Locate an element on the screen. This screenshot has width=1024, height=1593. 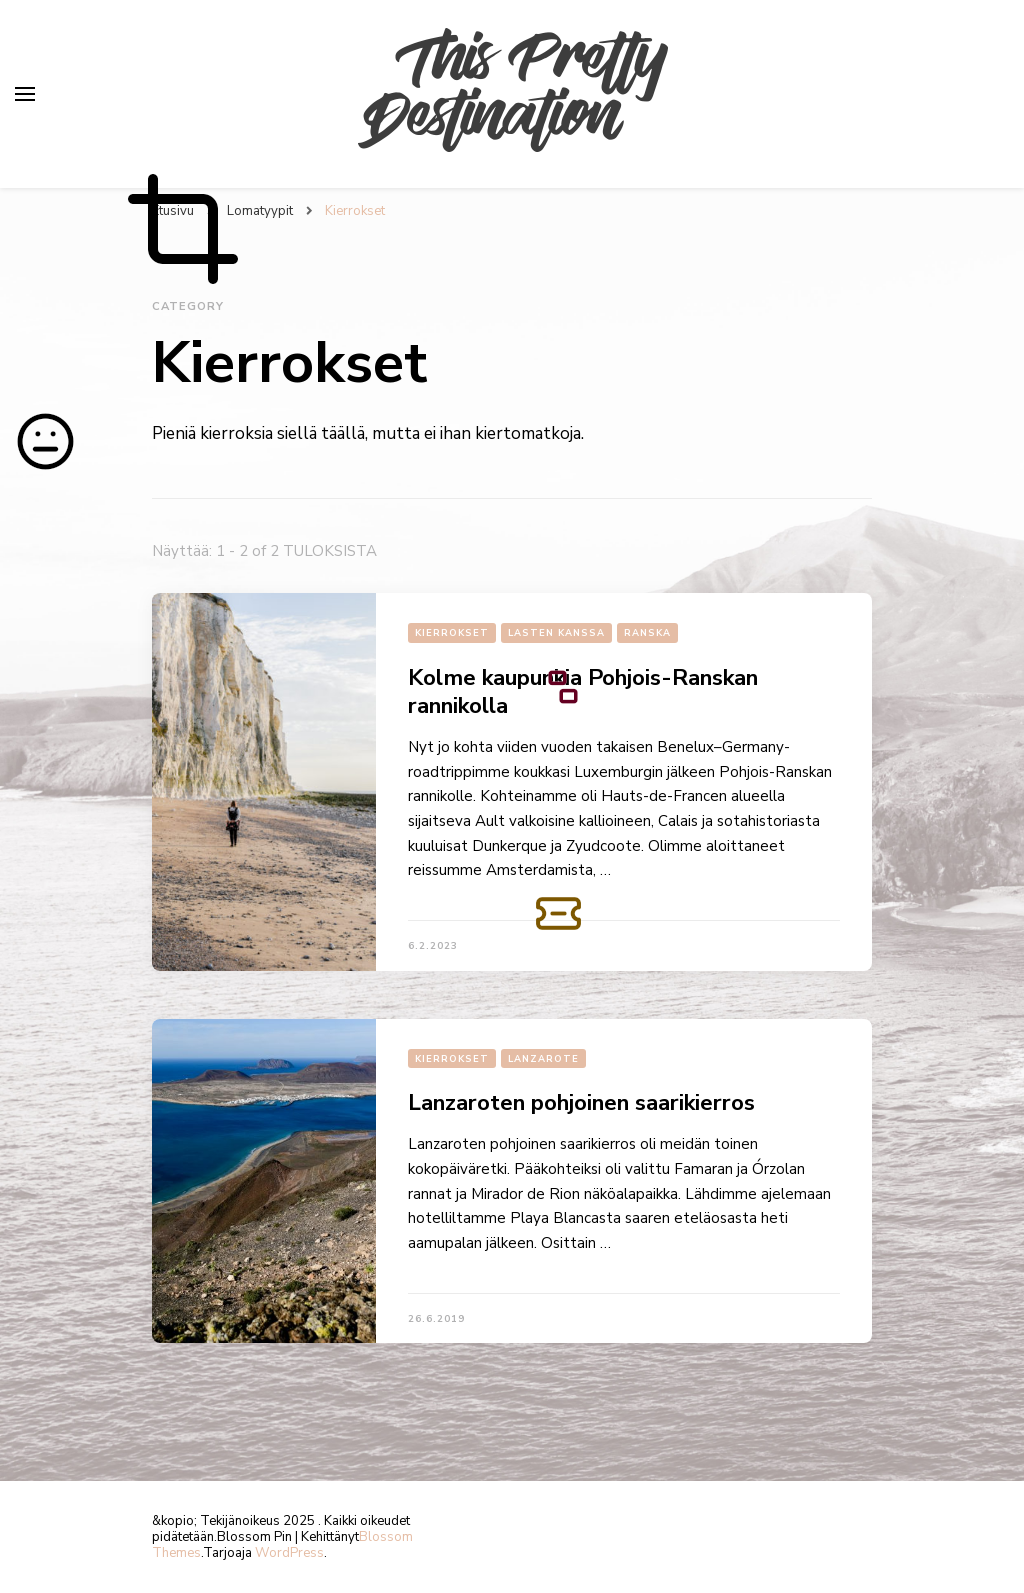
rate your experience as neutral is located at coordinates (45, 441).